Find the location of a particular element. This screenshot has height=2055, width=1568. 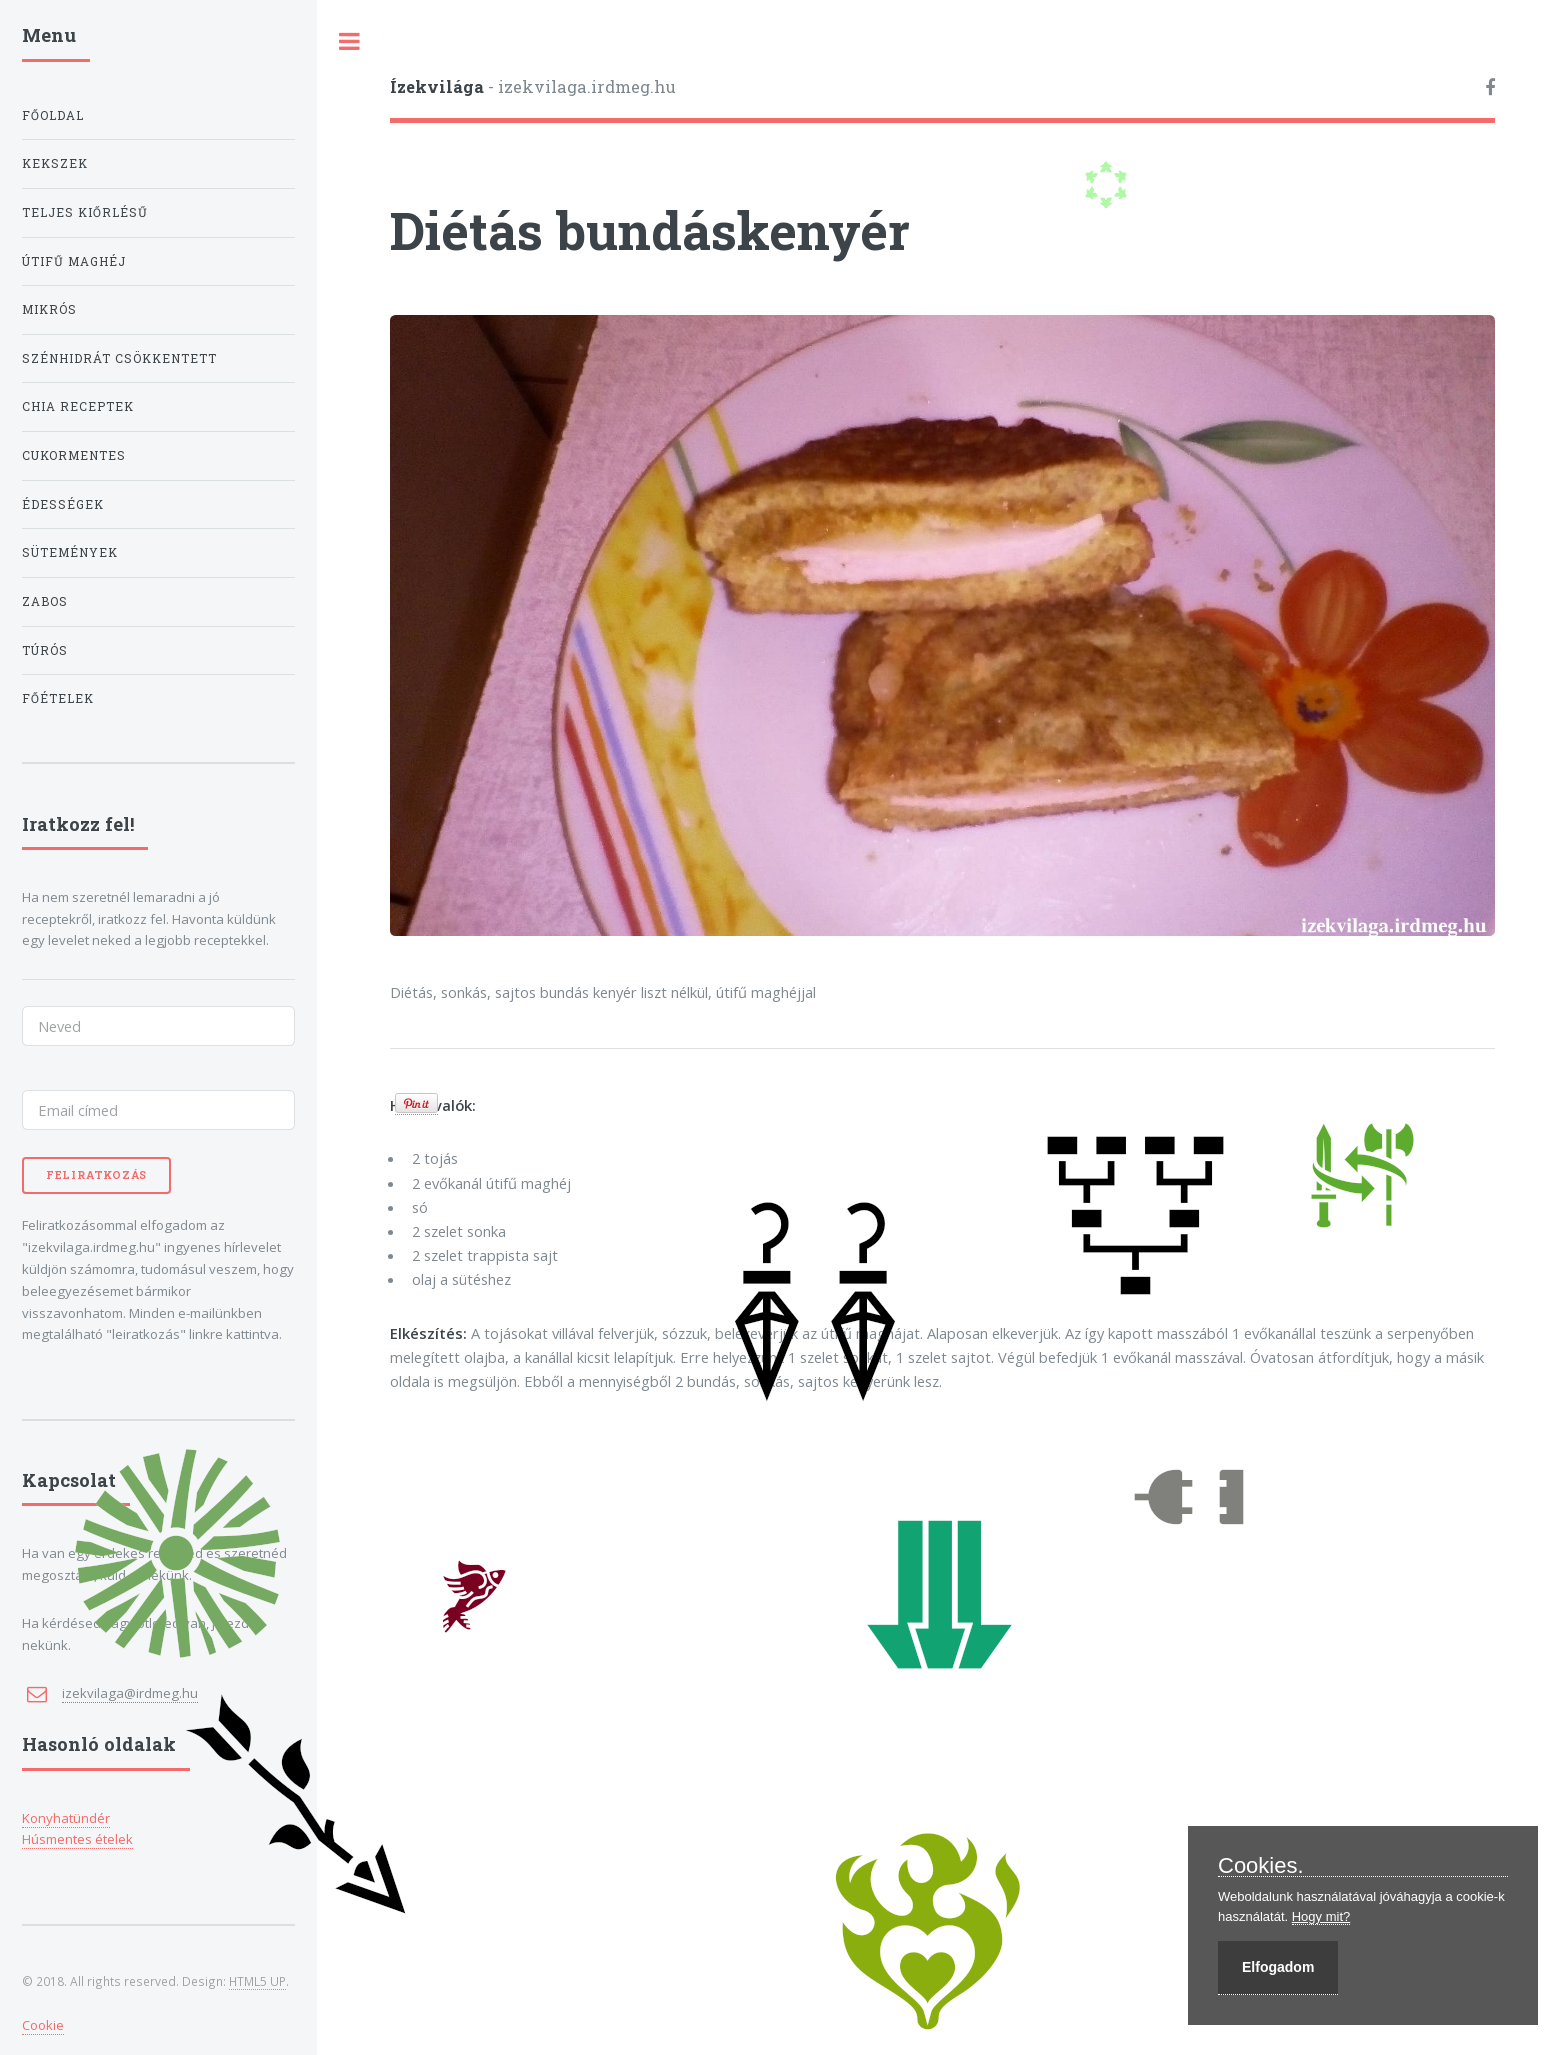

flying trout creature in a fantasy game is located at coordinates (474, 1596).